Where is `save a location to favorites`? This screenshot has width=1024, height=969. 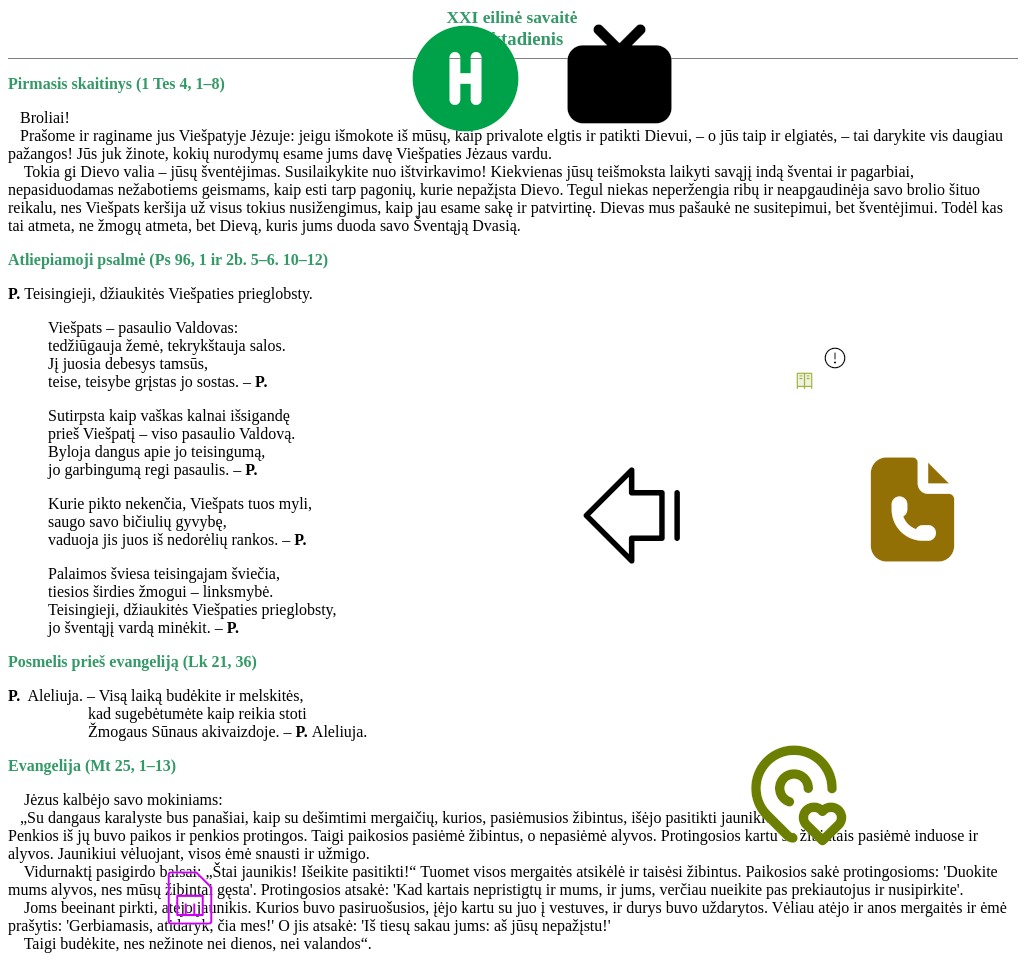 save a location to favorites is located at coordinates (794, 793).